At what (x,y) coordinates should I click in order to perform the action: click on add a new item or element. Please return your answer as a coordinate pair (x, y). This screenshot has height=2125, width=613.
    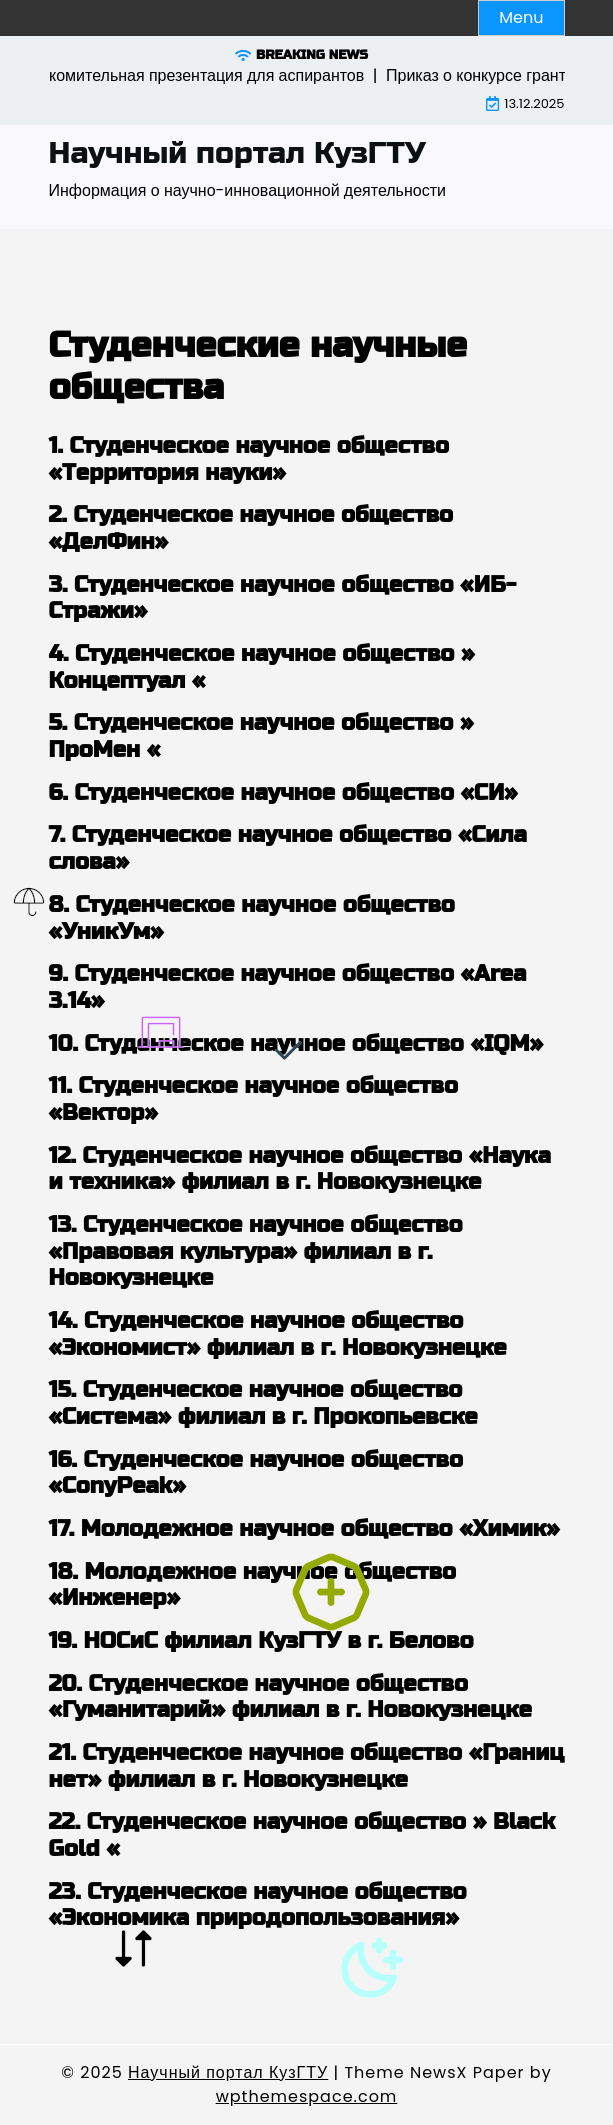
    Looking at the image, I should click on (331, 1592).